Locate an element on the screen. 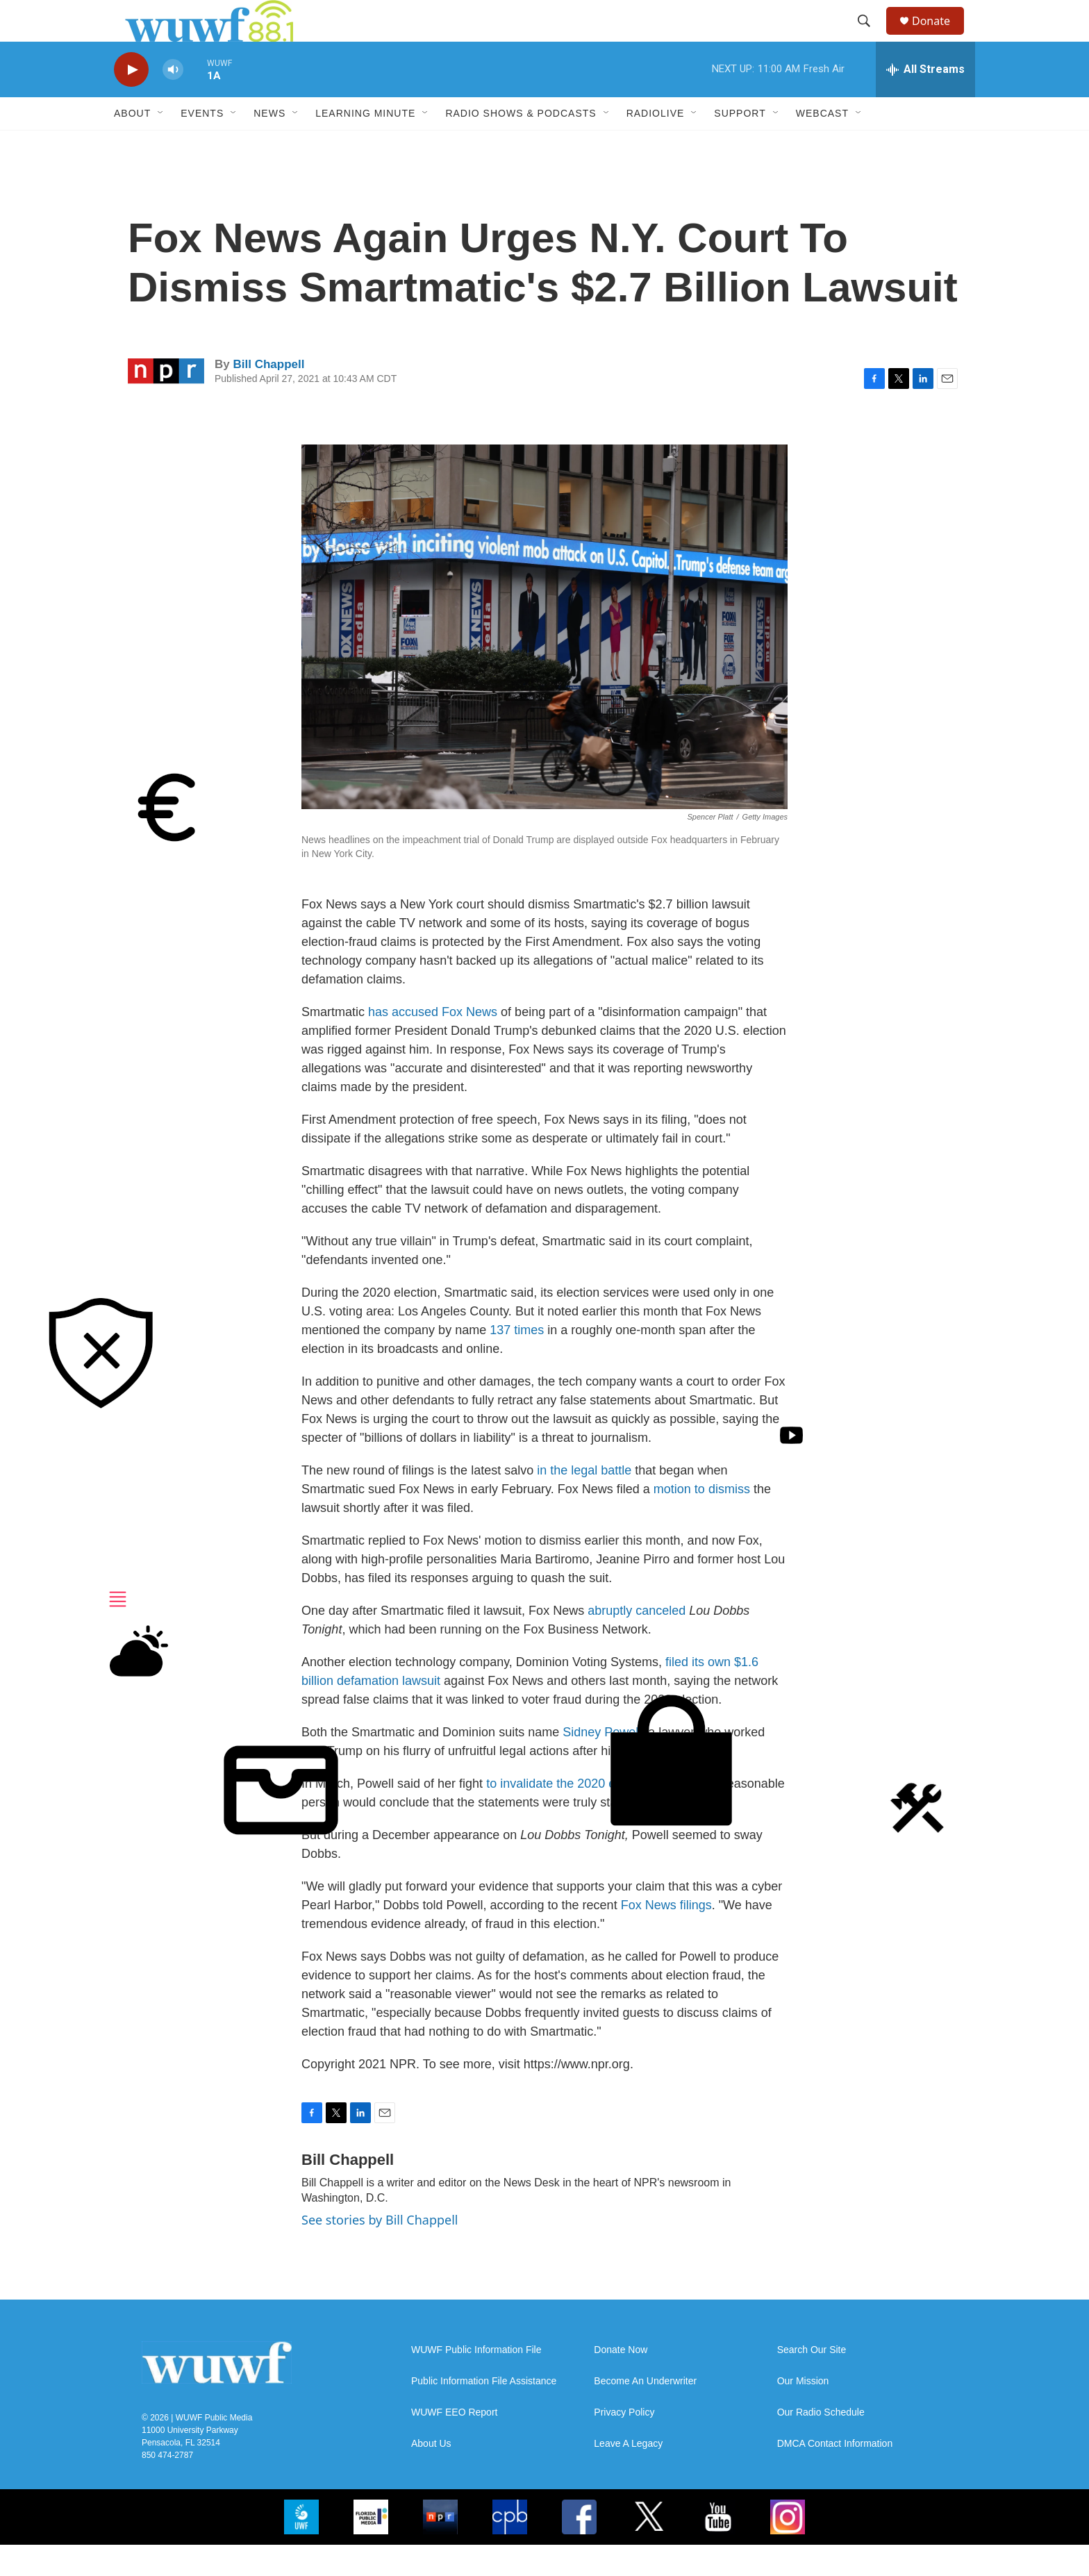 Image resolution: width=1089 pixels, height=2576 pixels. open navigation menu is located at coordinates (117, 1599).